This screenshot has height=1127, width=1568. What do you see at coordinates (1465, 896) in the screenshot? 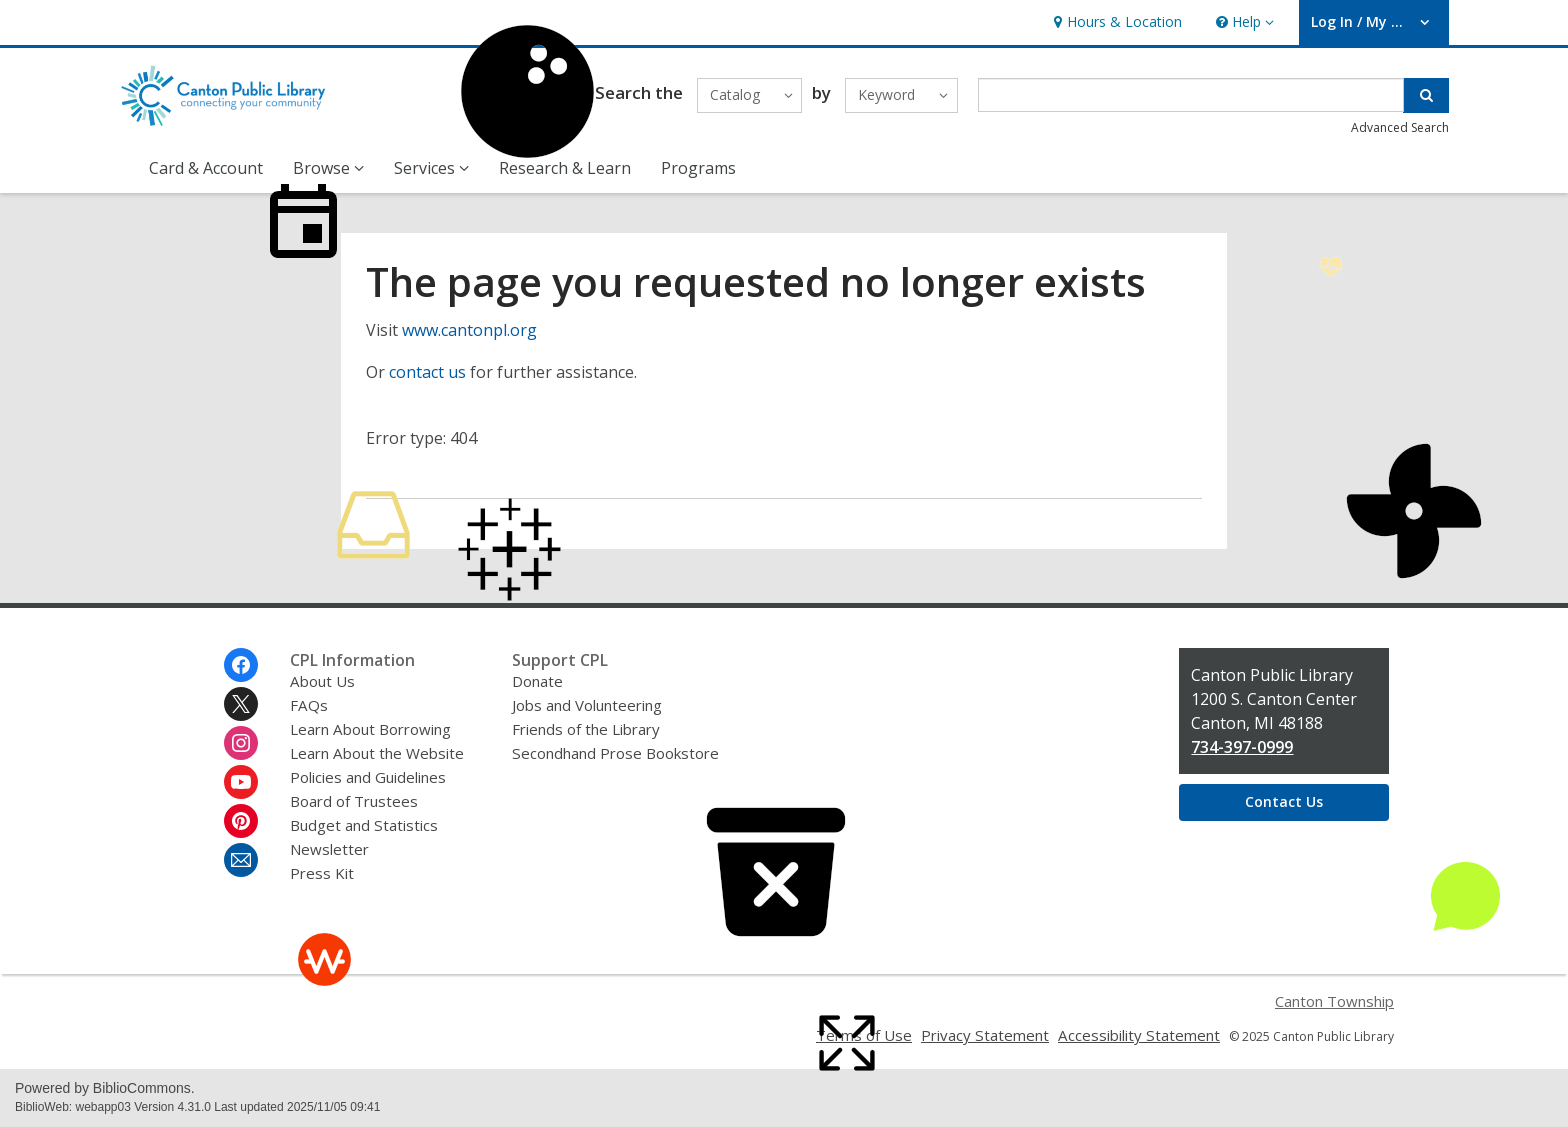
I see `open chat or messaging` at bounding box center [1465, 896].